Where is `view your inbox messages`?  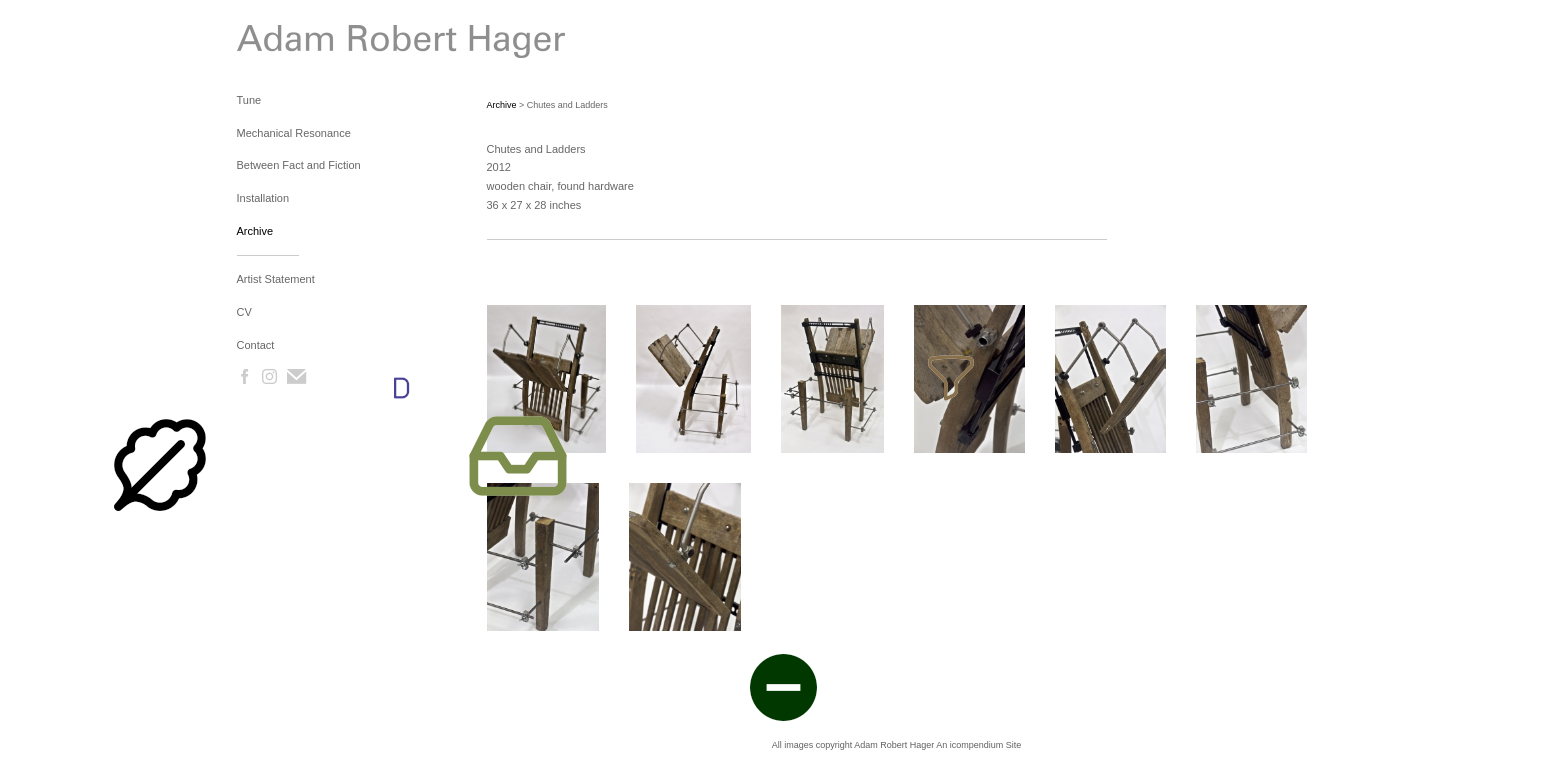
view your inbox messages is located at coordinates (518, 456).